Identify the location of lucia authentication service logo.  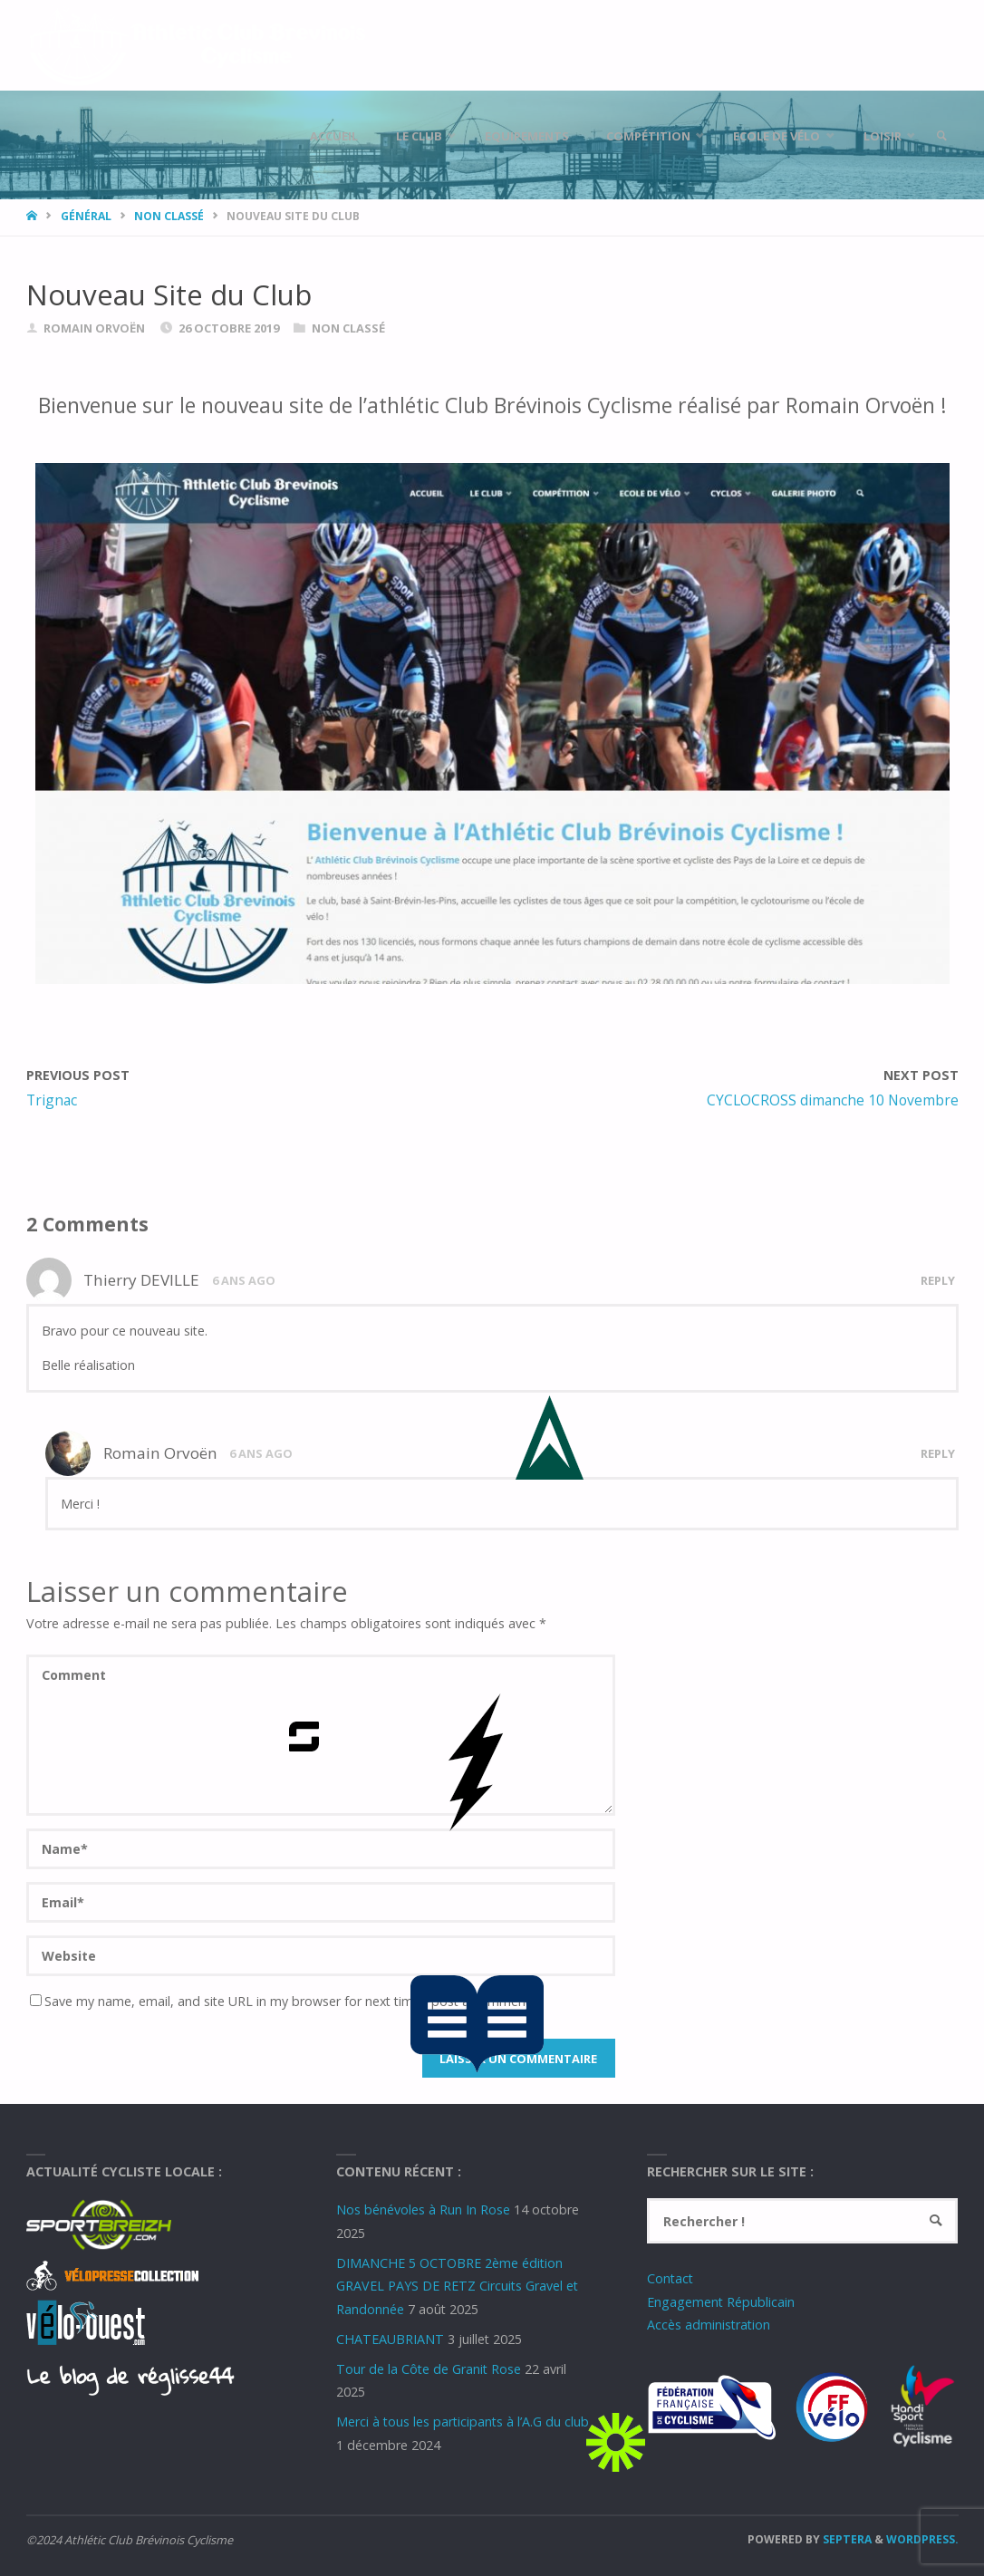
(549, 1437).